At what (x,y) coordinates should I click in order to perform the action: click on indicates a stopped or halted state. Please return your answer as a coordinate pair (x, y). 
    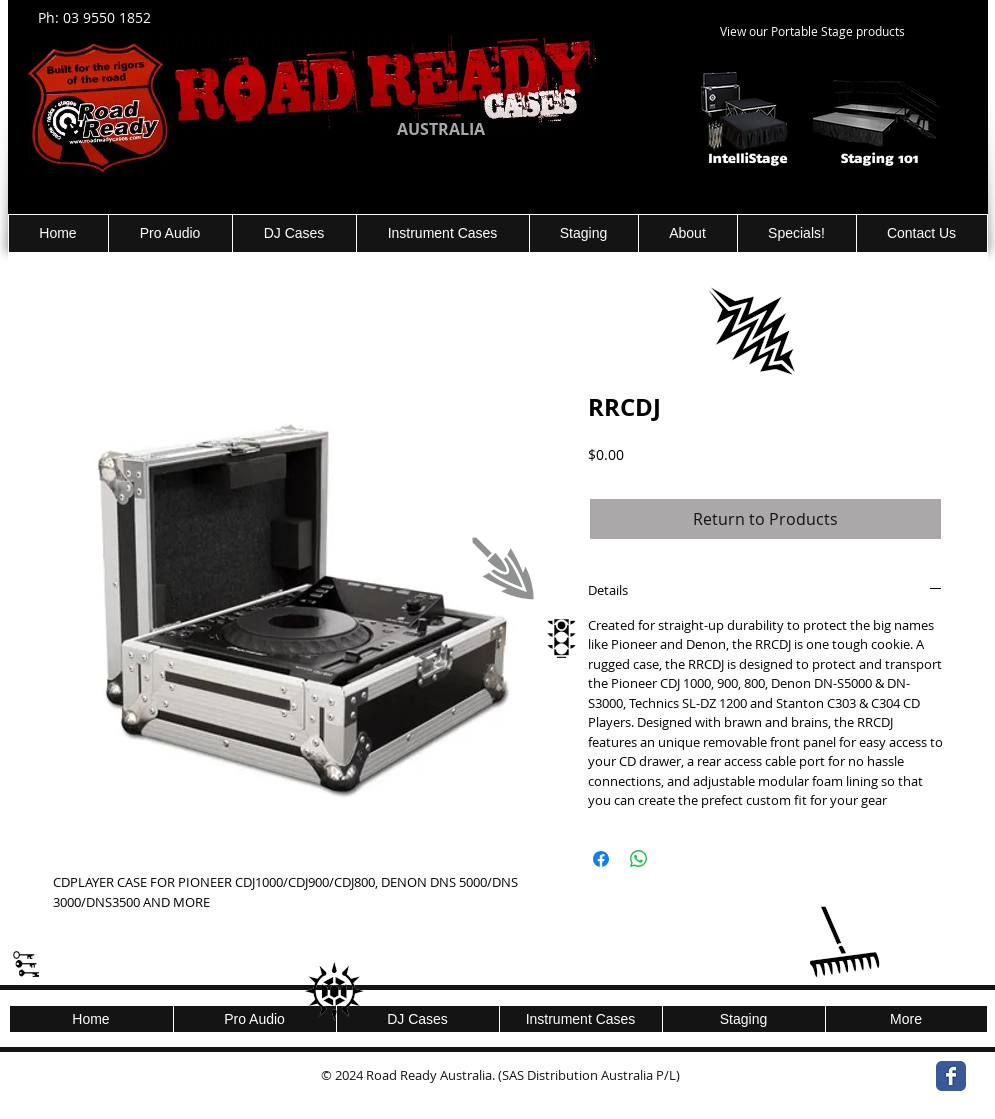
    Looking at the image, I should click on (561, 638).